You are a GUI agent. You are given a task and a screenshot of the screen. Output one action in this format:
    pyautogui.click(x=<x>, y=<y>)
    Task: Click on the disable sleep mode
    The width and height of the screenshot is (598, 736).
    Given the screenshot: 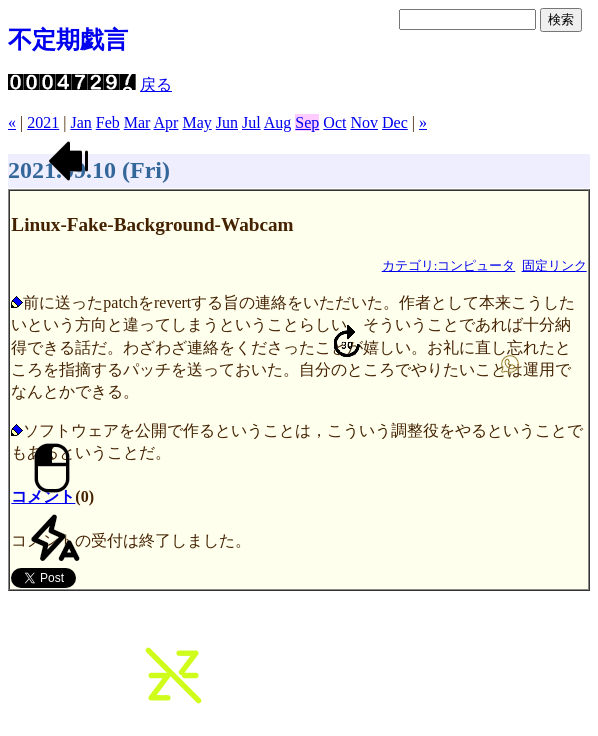 What is the action you would take?
    pyautogui.click(x=173, y=675)
    